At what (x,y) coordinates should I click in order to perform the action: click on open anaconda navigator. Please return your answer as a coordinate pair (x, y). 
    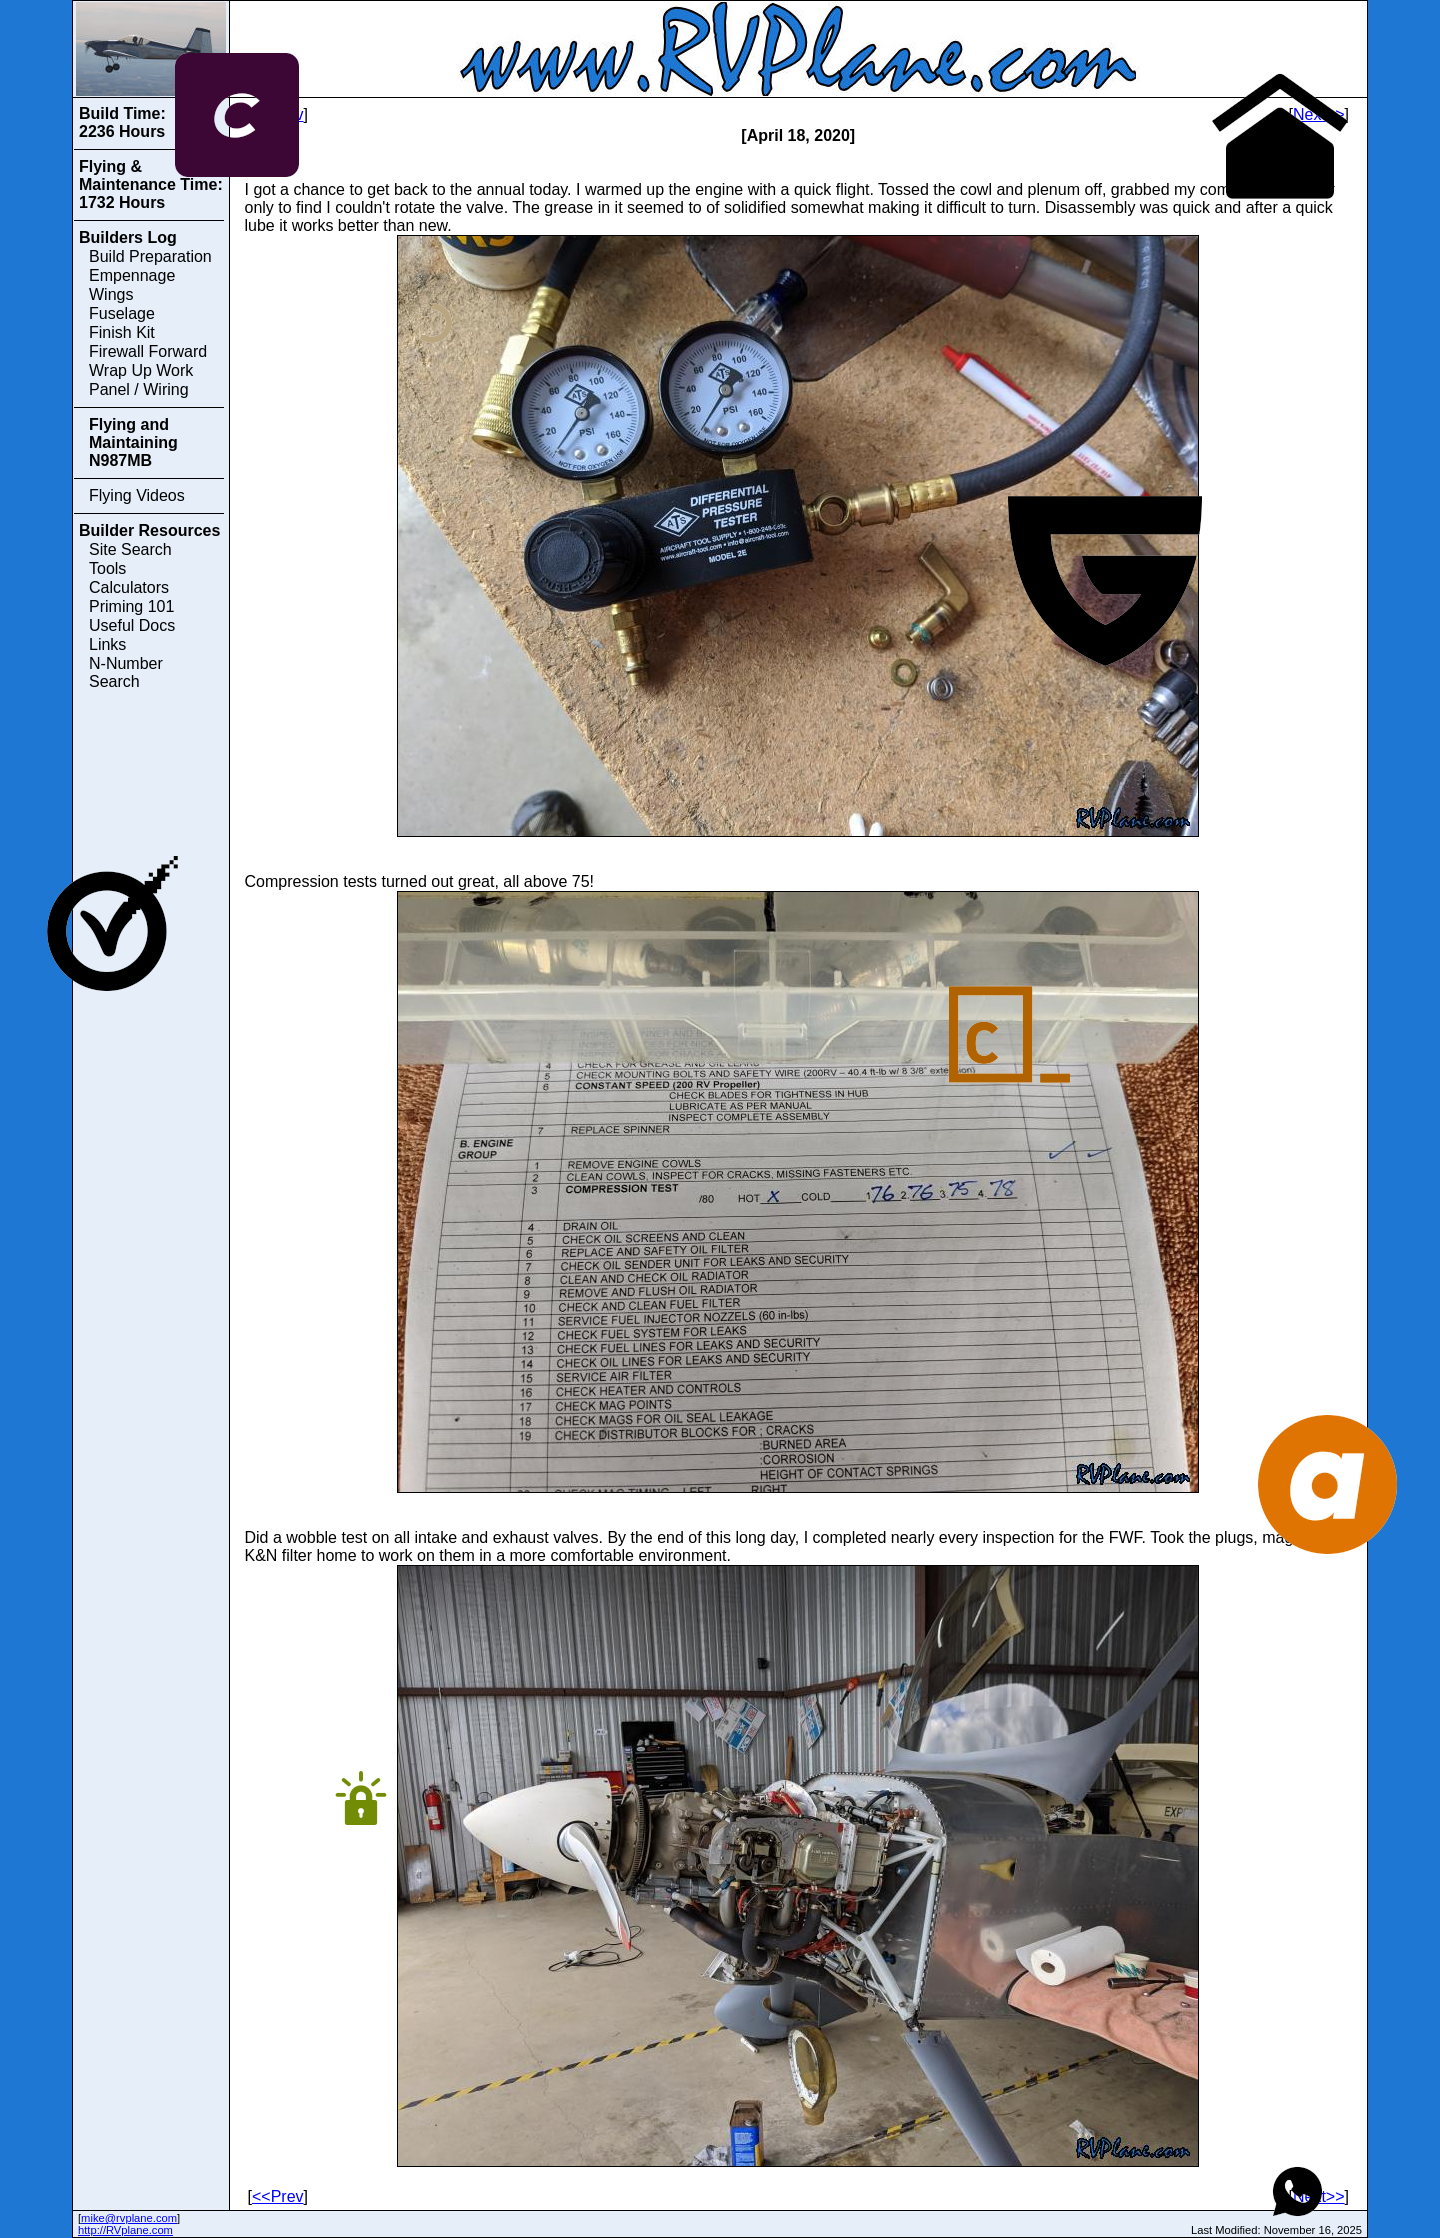
    Looking at the image, I should click on (432, 323).